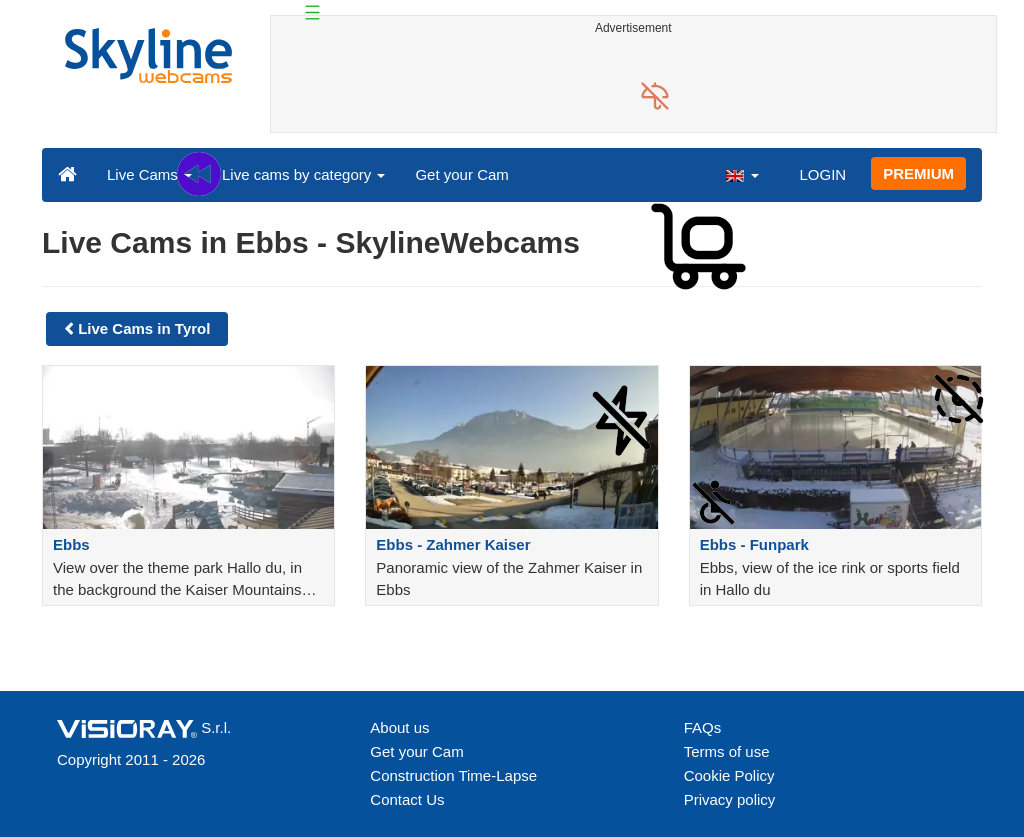 This screenshot has width=1024, height=837. What do you see at coordinates (312, 12) in the screenshot?
I see `toggle medium density view for list items` at bounding box center [312, 12].